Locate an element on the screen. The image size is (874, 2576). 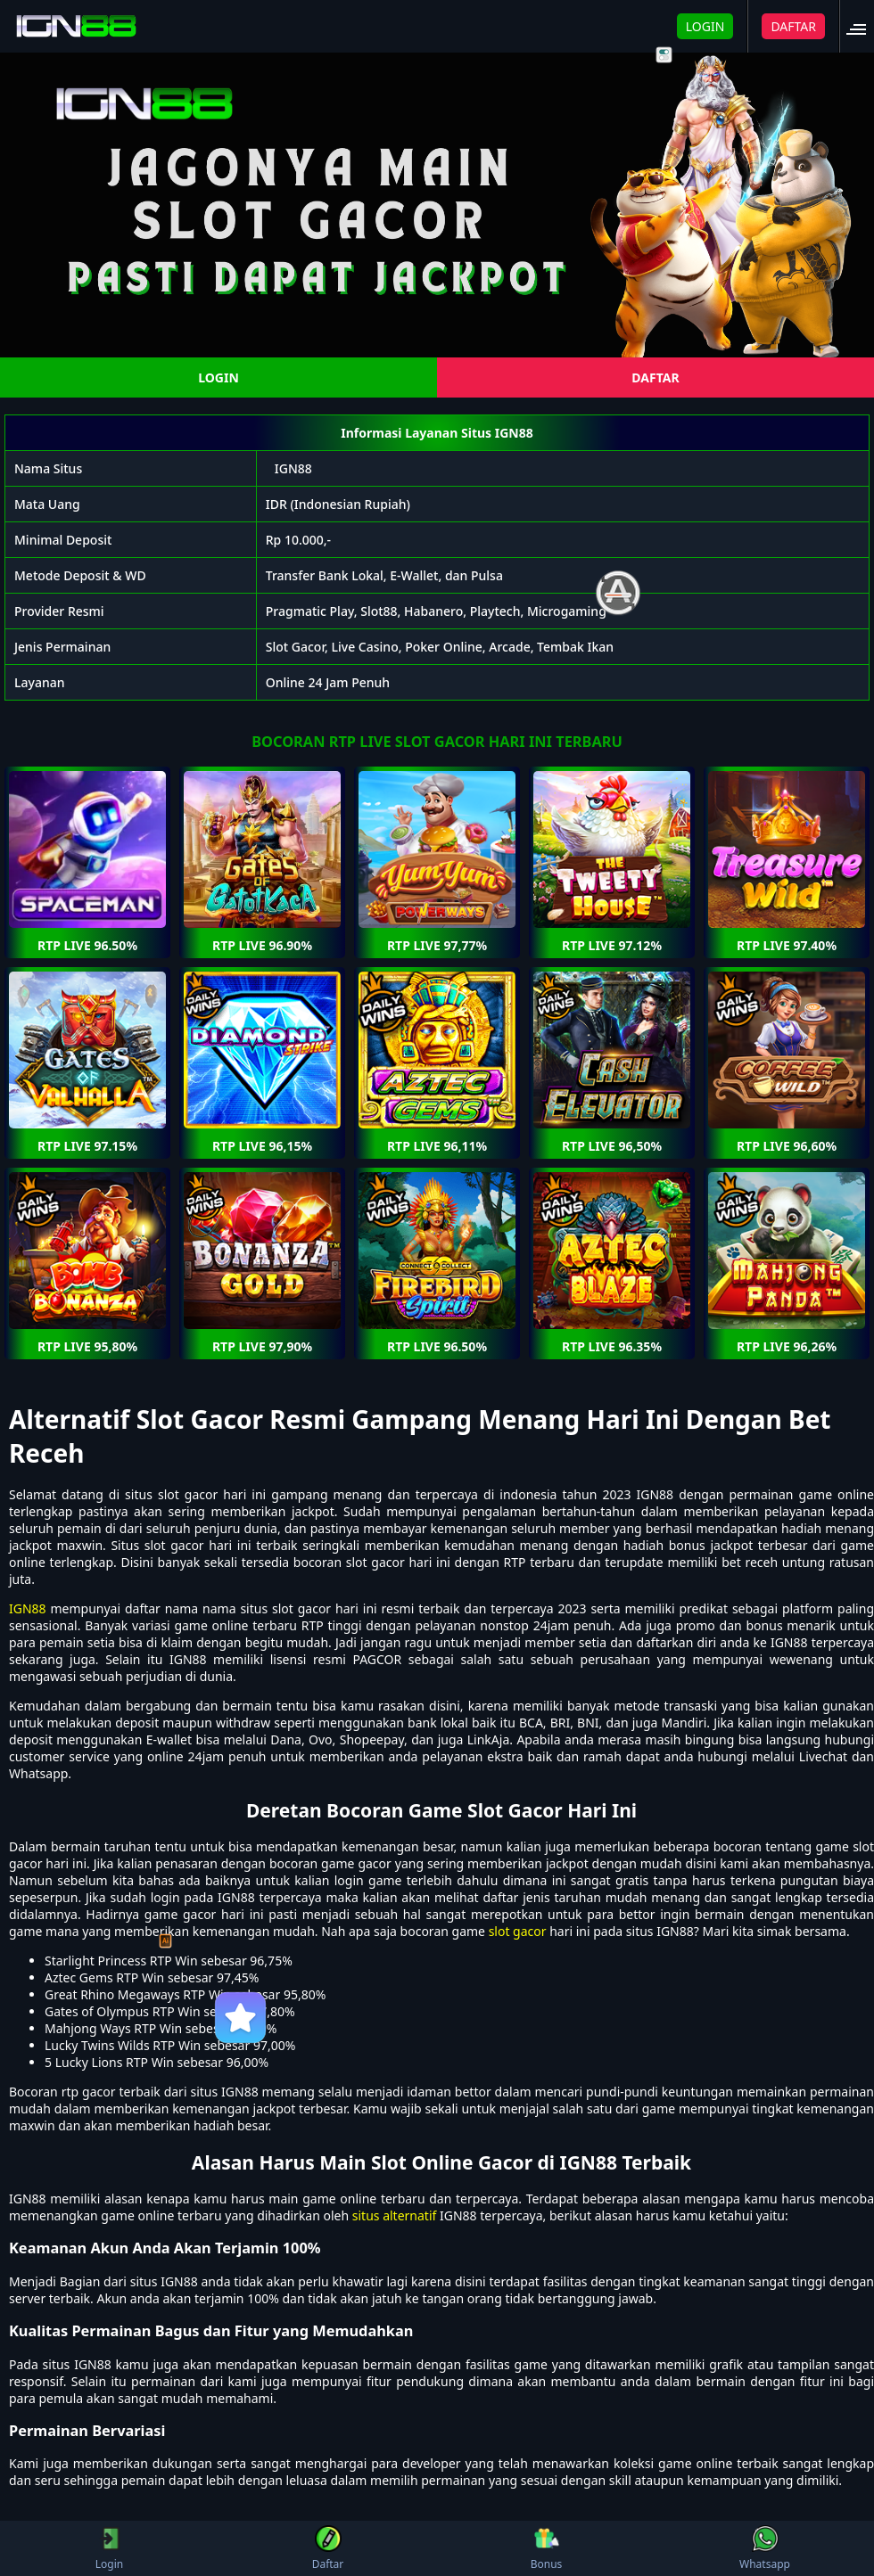
open StarUML modeling application is located at coordinates (240, 2017).